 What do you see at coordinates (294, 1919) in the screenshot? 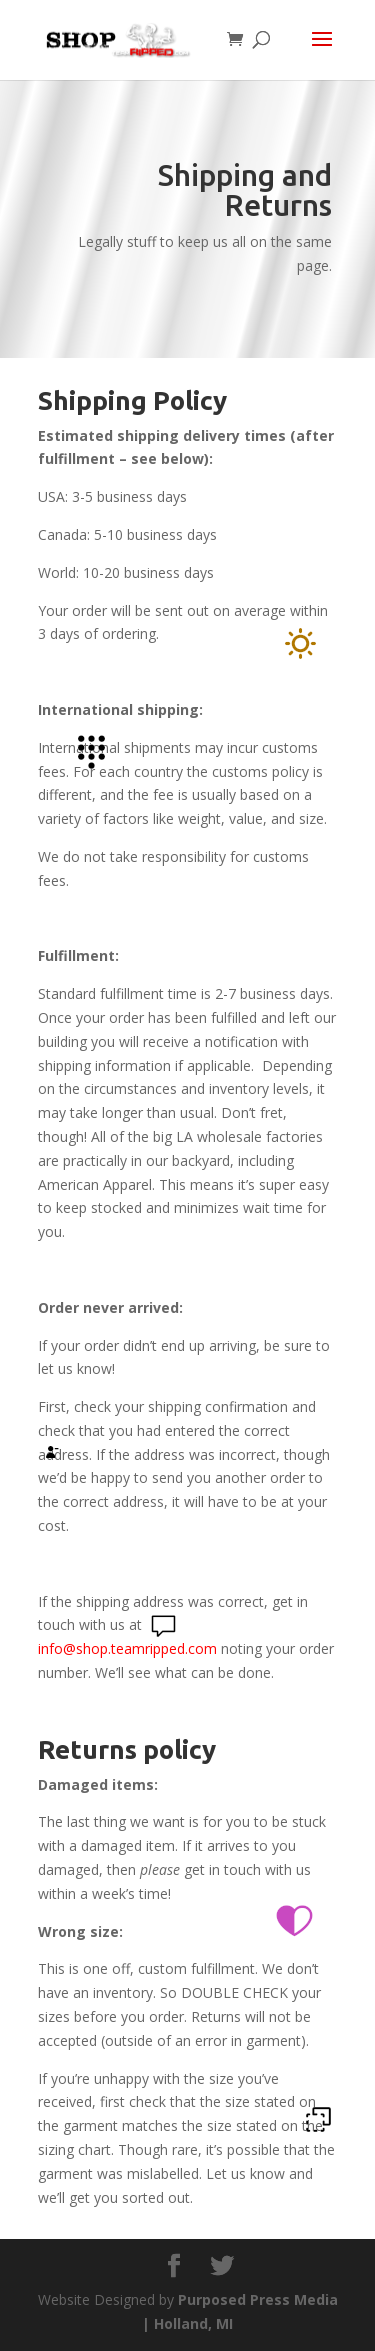
I see `indicates partial like or favorite status` at bounding box center [294, 1919].